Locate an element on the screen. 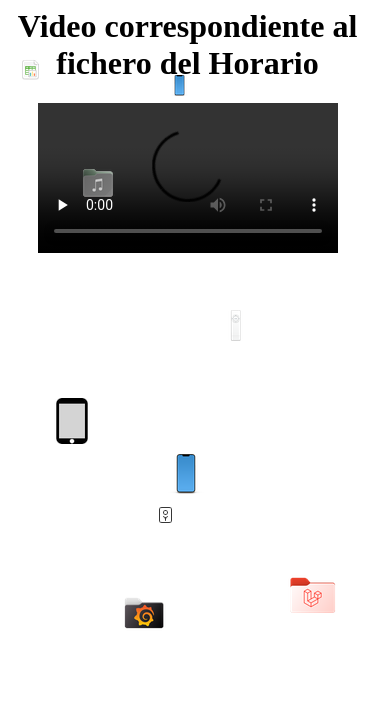 This screenshot has height=720, width=375. open your music folder is located at coordinates (98, 183).